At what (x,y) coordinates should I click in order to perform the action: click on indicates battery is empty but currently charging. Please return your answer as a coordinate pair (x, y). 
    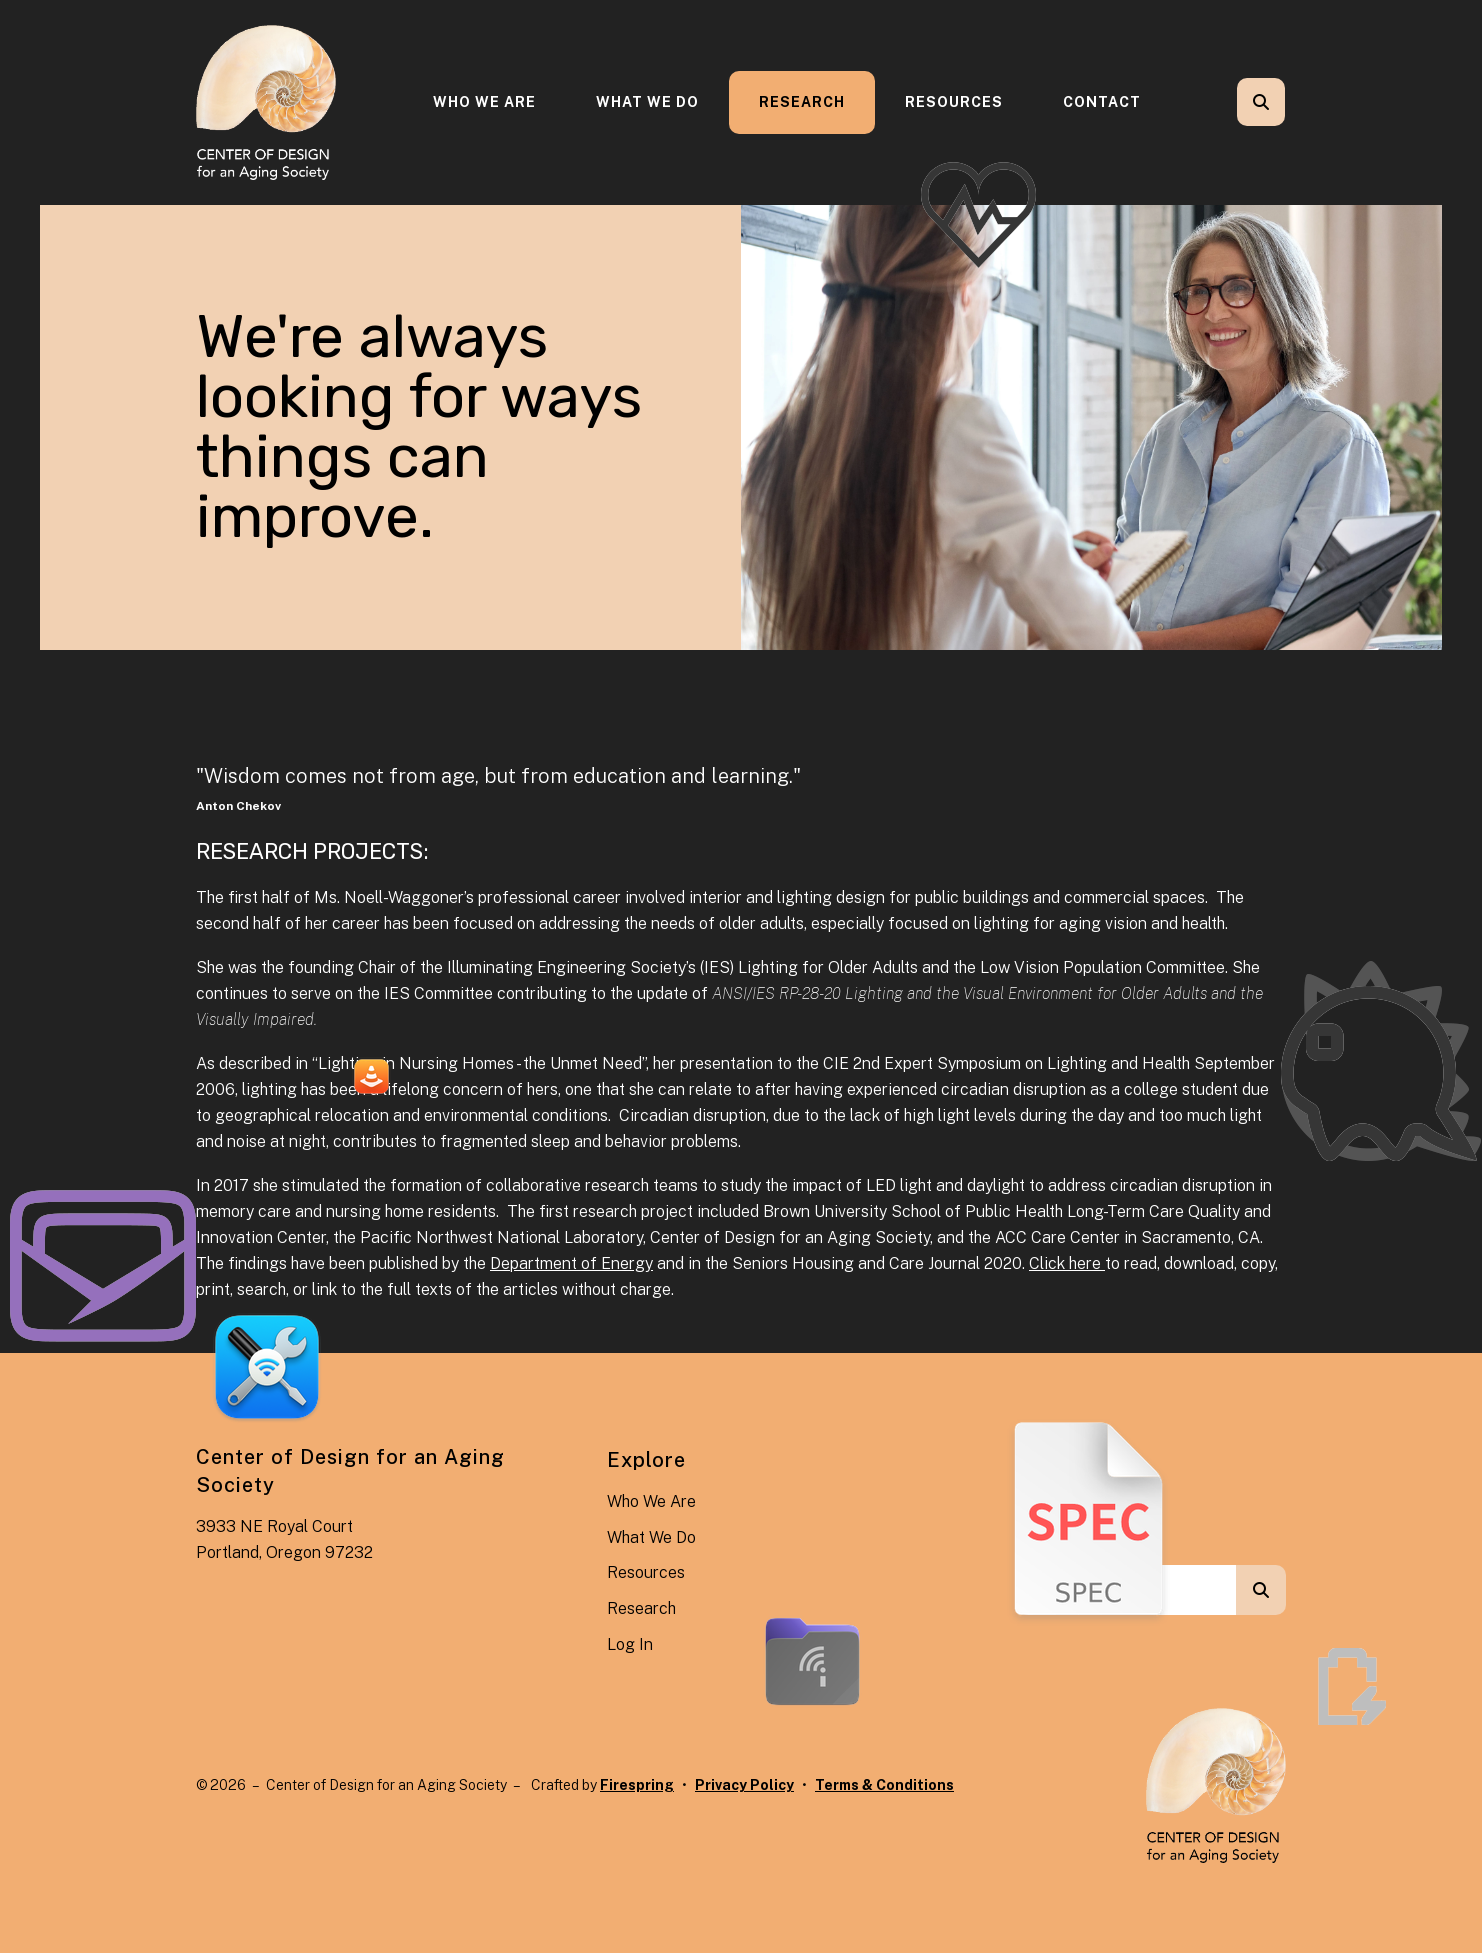
    Looking at the image, I should click on (1347, 1686).